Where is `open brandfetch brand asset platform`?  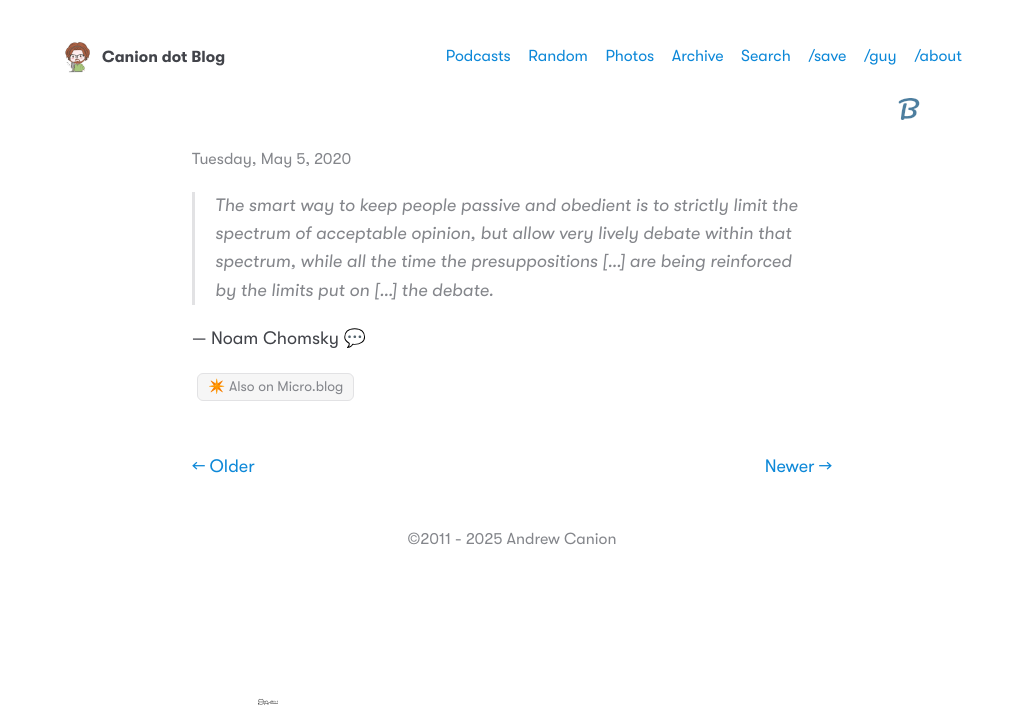 open brandfetch brand asset platform is located at coordinates (909, 109).